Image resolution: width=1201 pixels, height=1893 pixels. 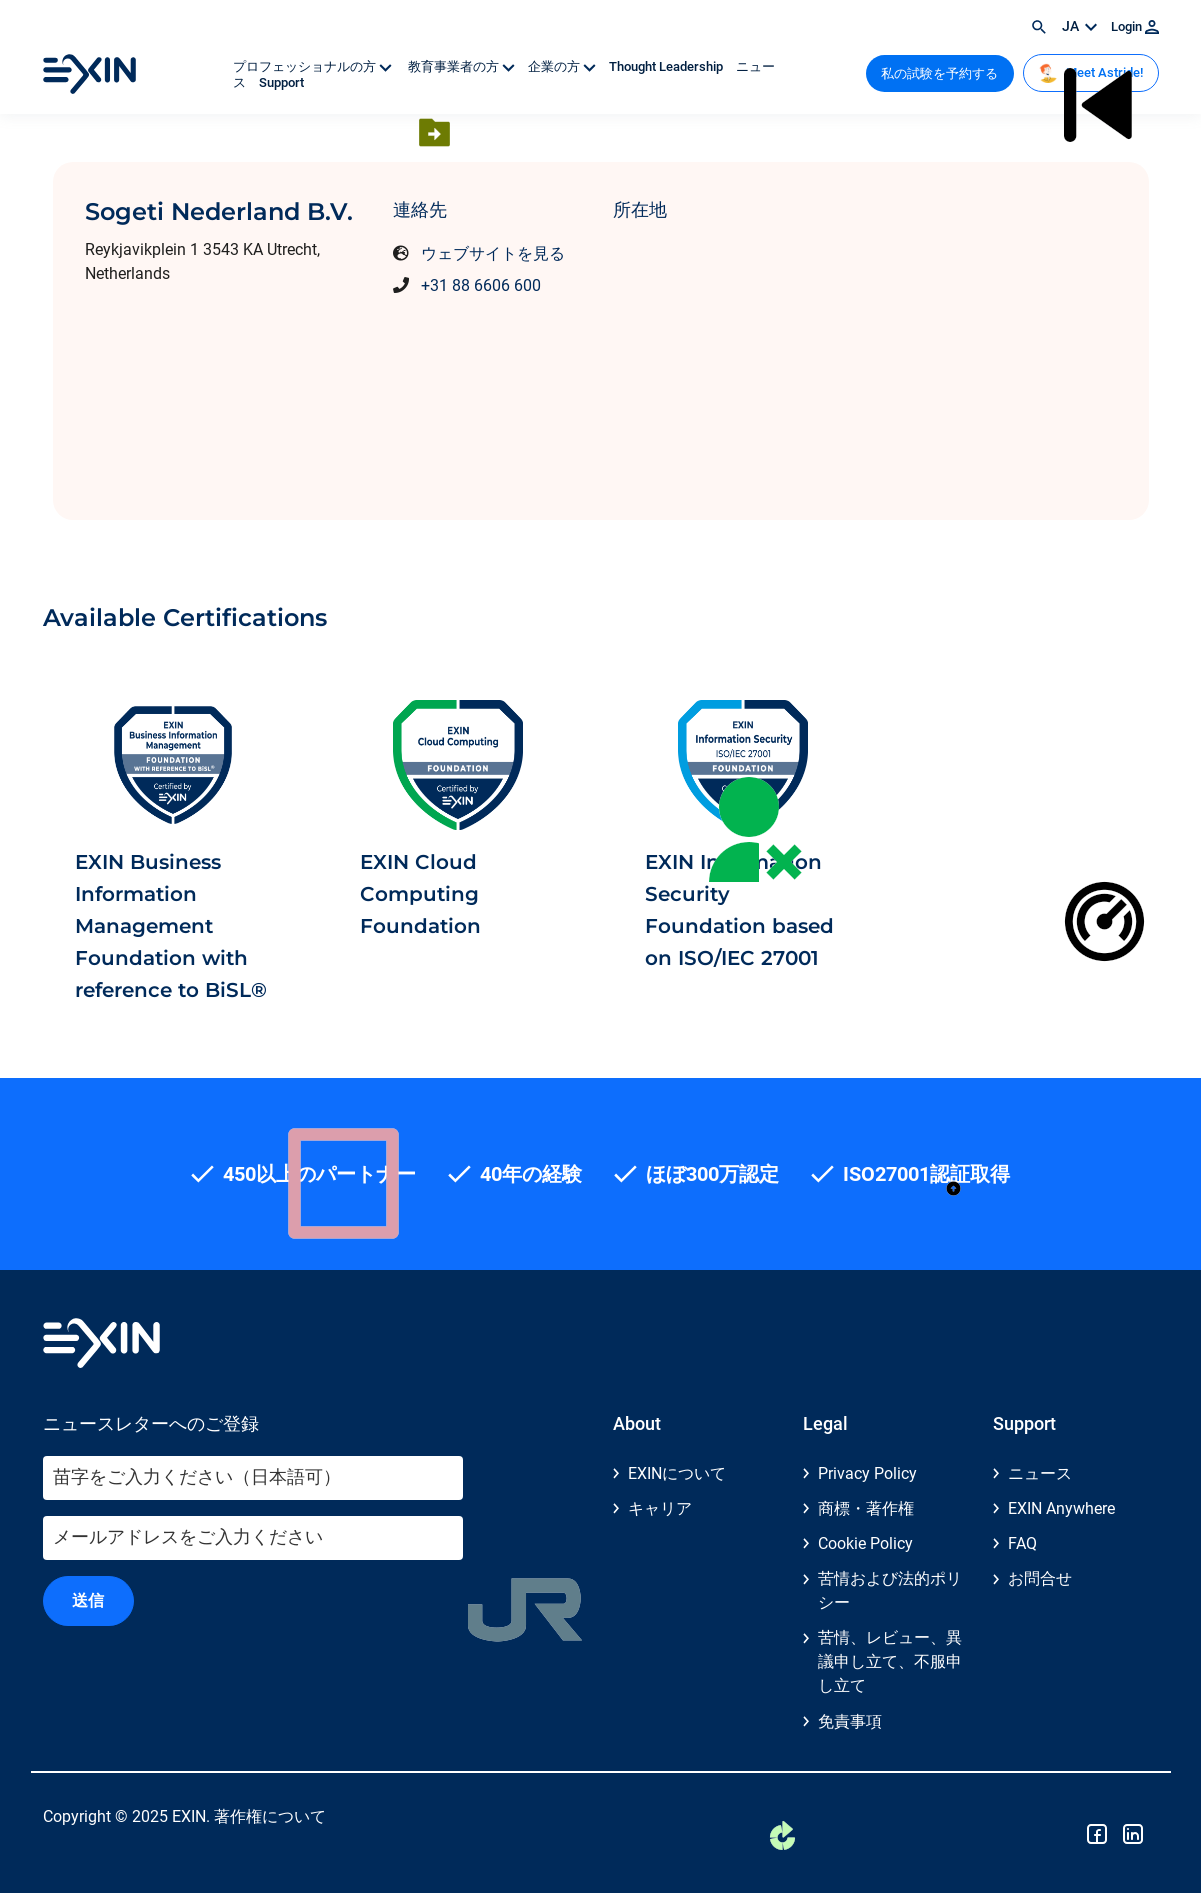 I want to click on unfollow a user, so click(x=749, y=832).